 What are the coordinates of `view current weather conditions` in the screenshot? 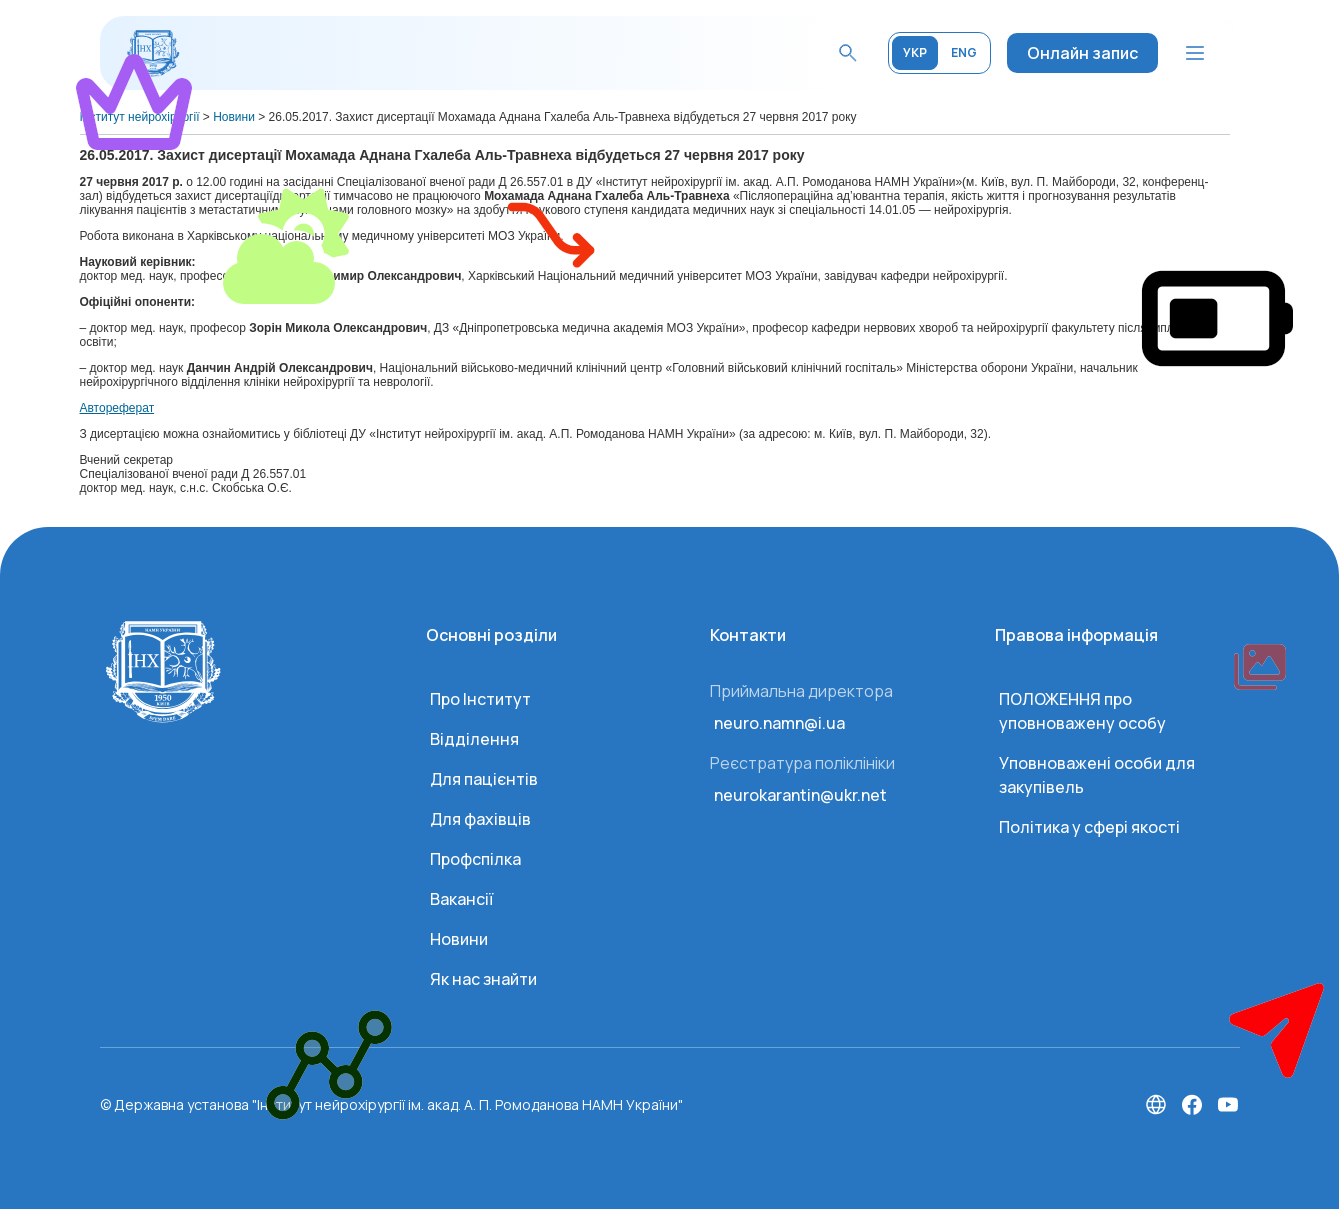 It's located at (286, 248).